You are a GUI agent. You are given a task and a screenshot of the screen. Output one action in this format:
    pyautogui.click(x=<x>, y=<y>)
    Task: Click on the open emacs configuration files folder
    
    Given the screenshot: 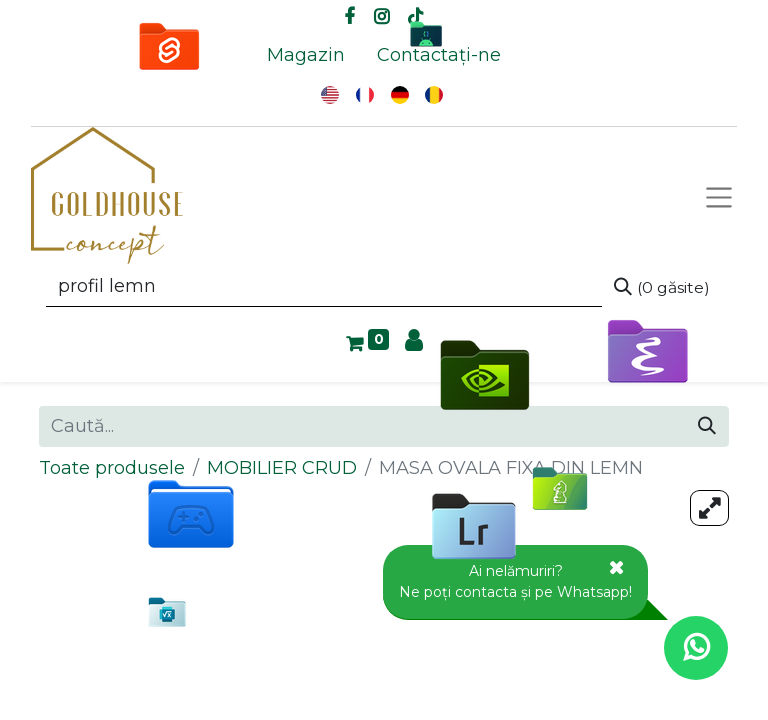 What is the action you would take?
    pyautogui.click(x=647, y=353)
    